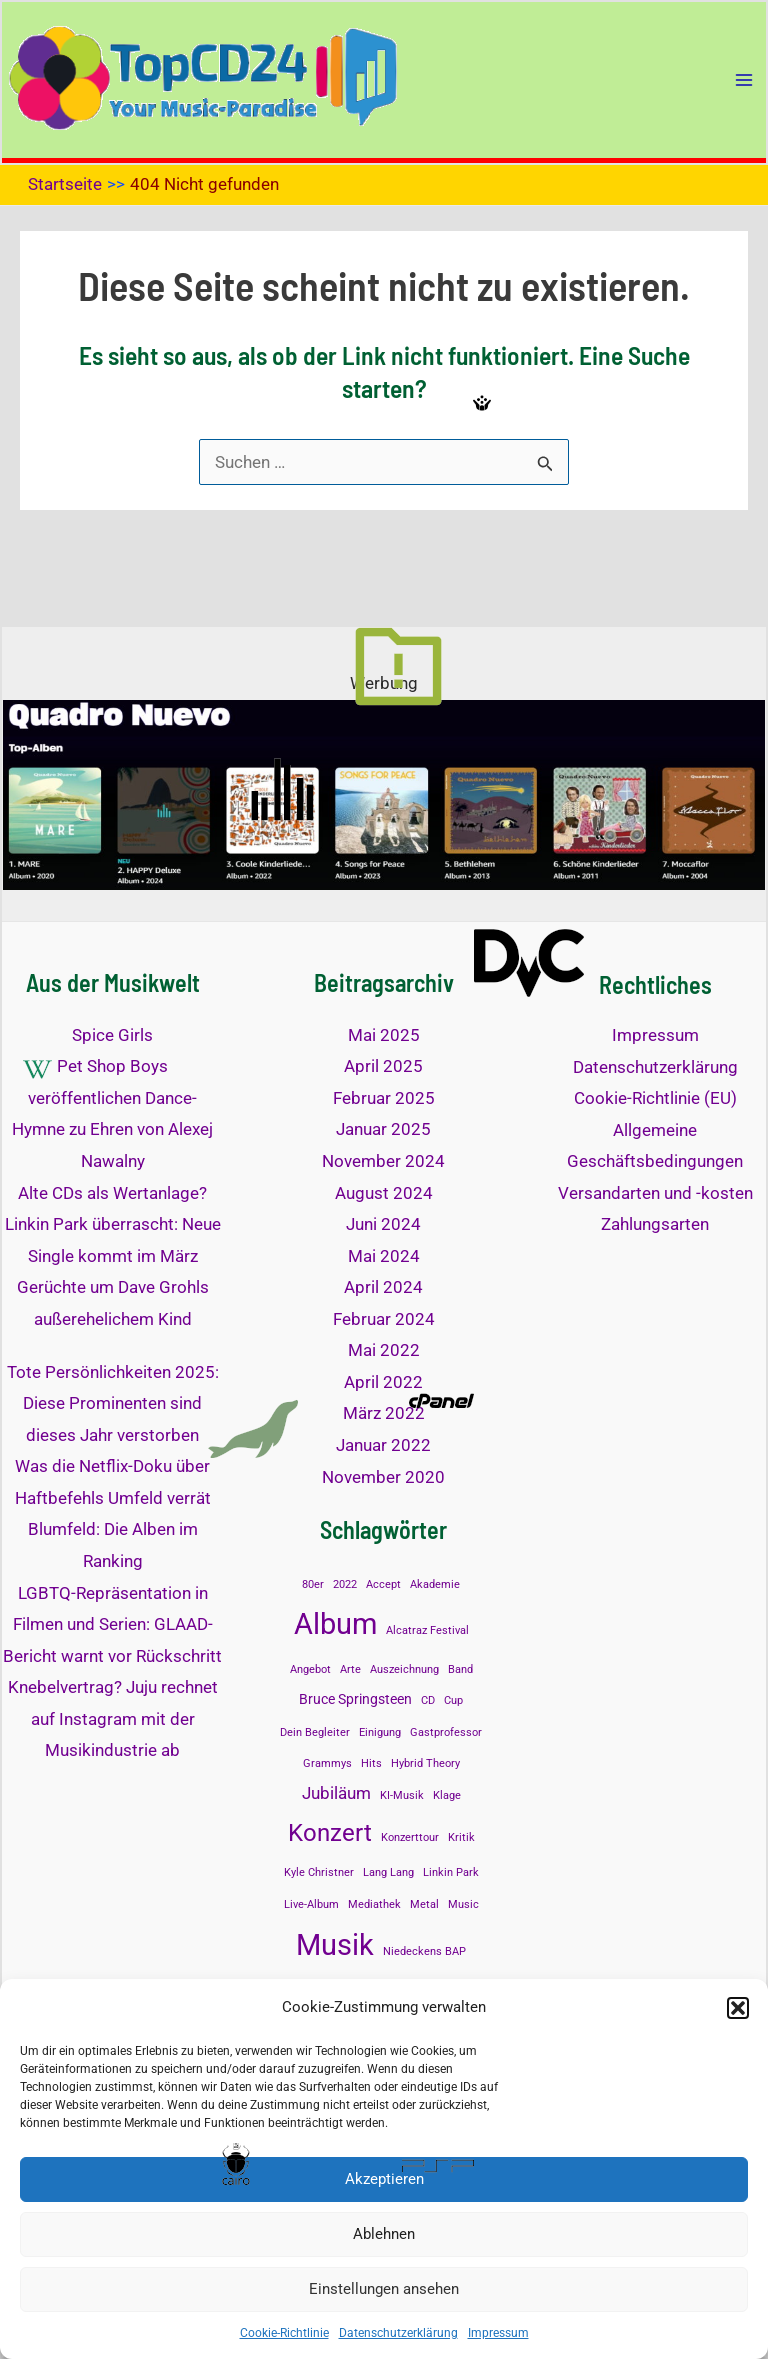 The width and height of the screenshot is (768, 2359). Describe the element at coordinates (236, 2164) in the screenshot. I see `Cairo graphics library logo` at that location.